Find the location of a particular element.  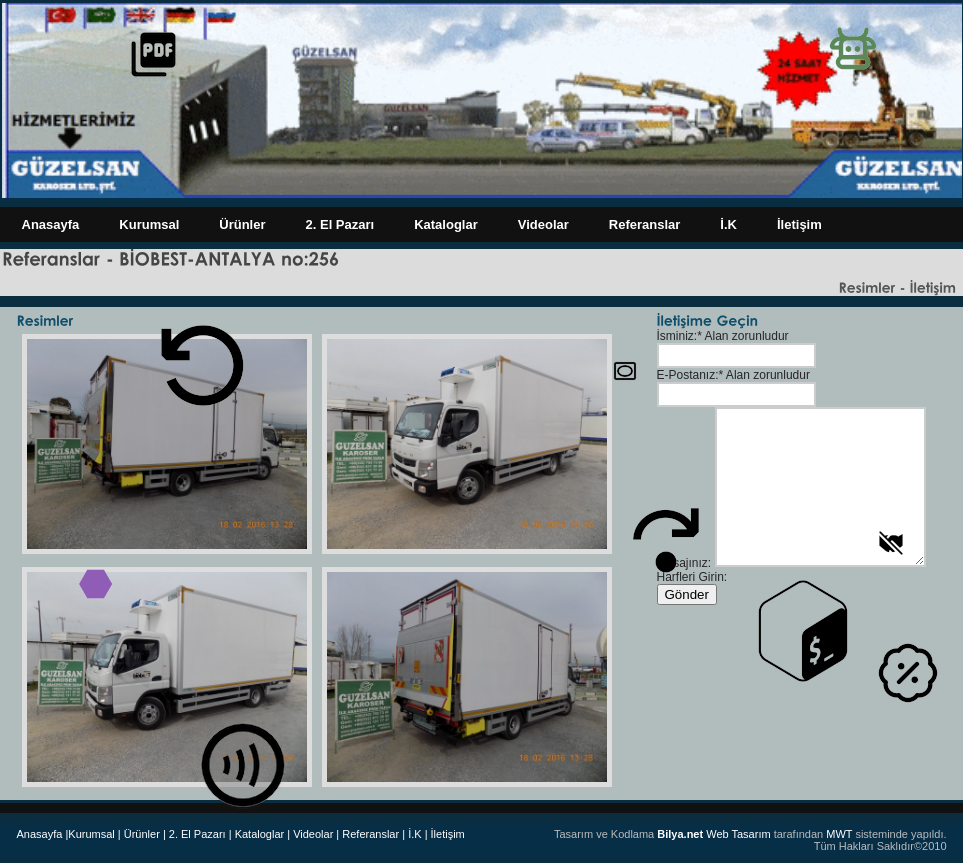

save or export as PDF is located at coordinates (153, 54).